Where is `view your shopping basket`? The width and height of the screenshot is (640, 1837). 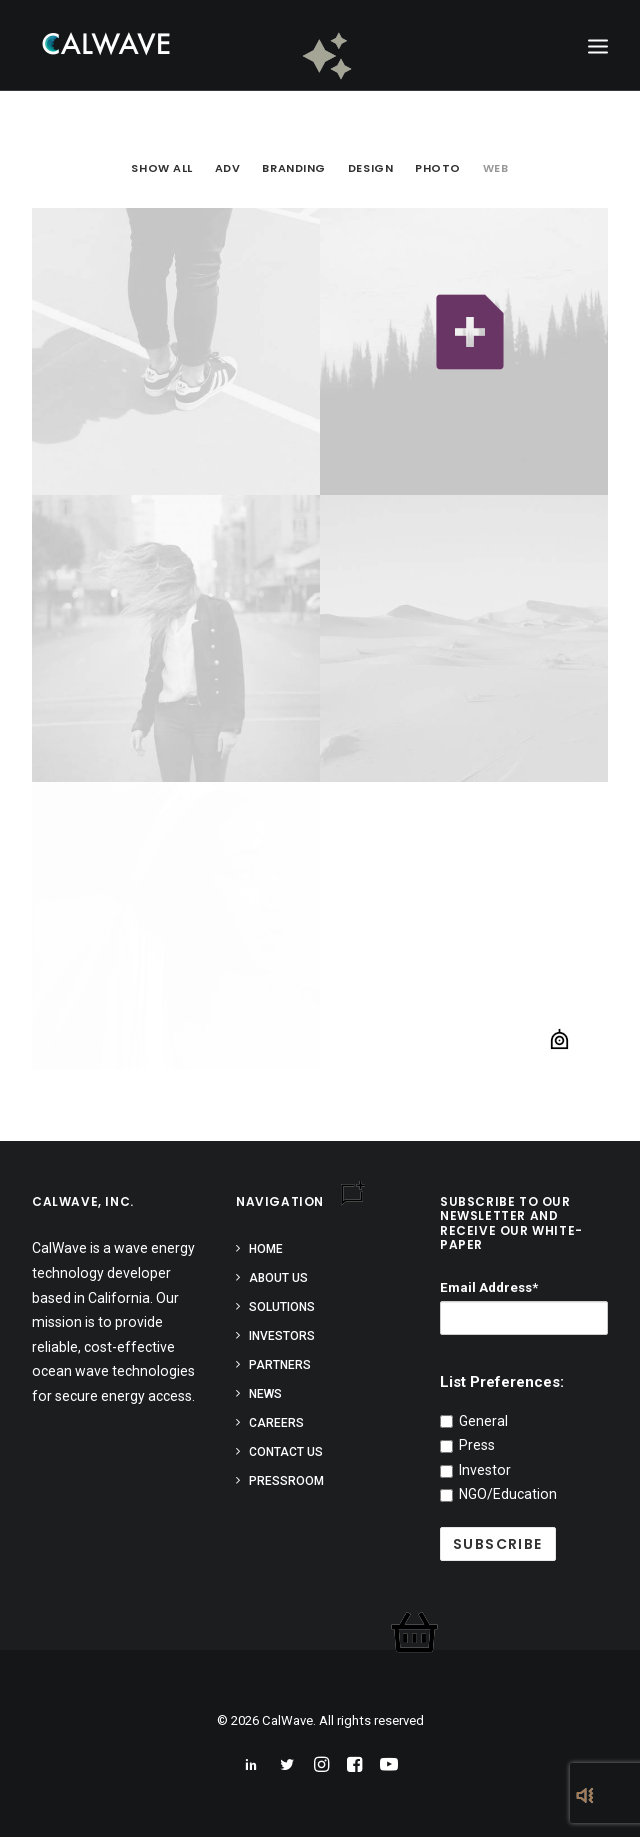
view your shopping basket is located at coordinates (414, 1631).